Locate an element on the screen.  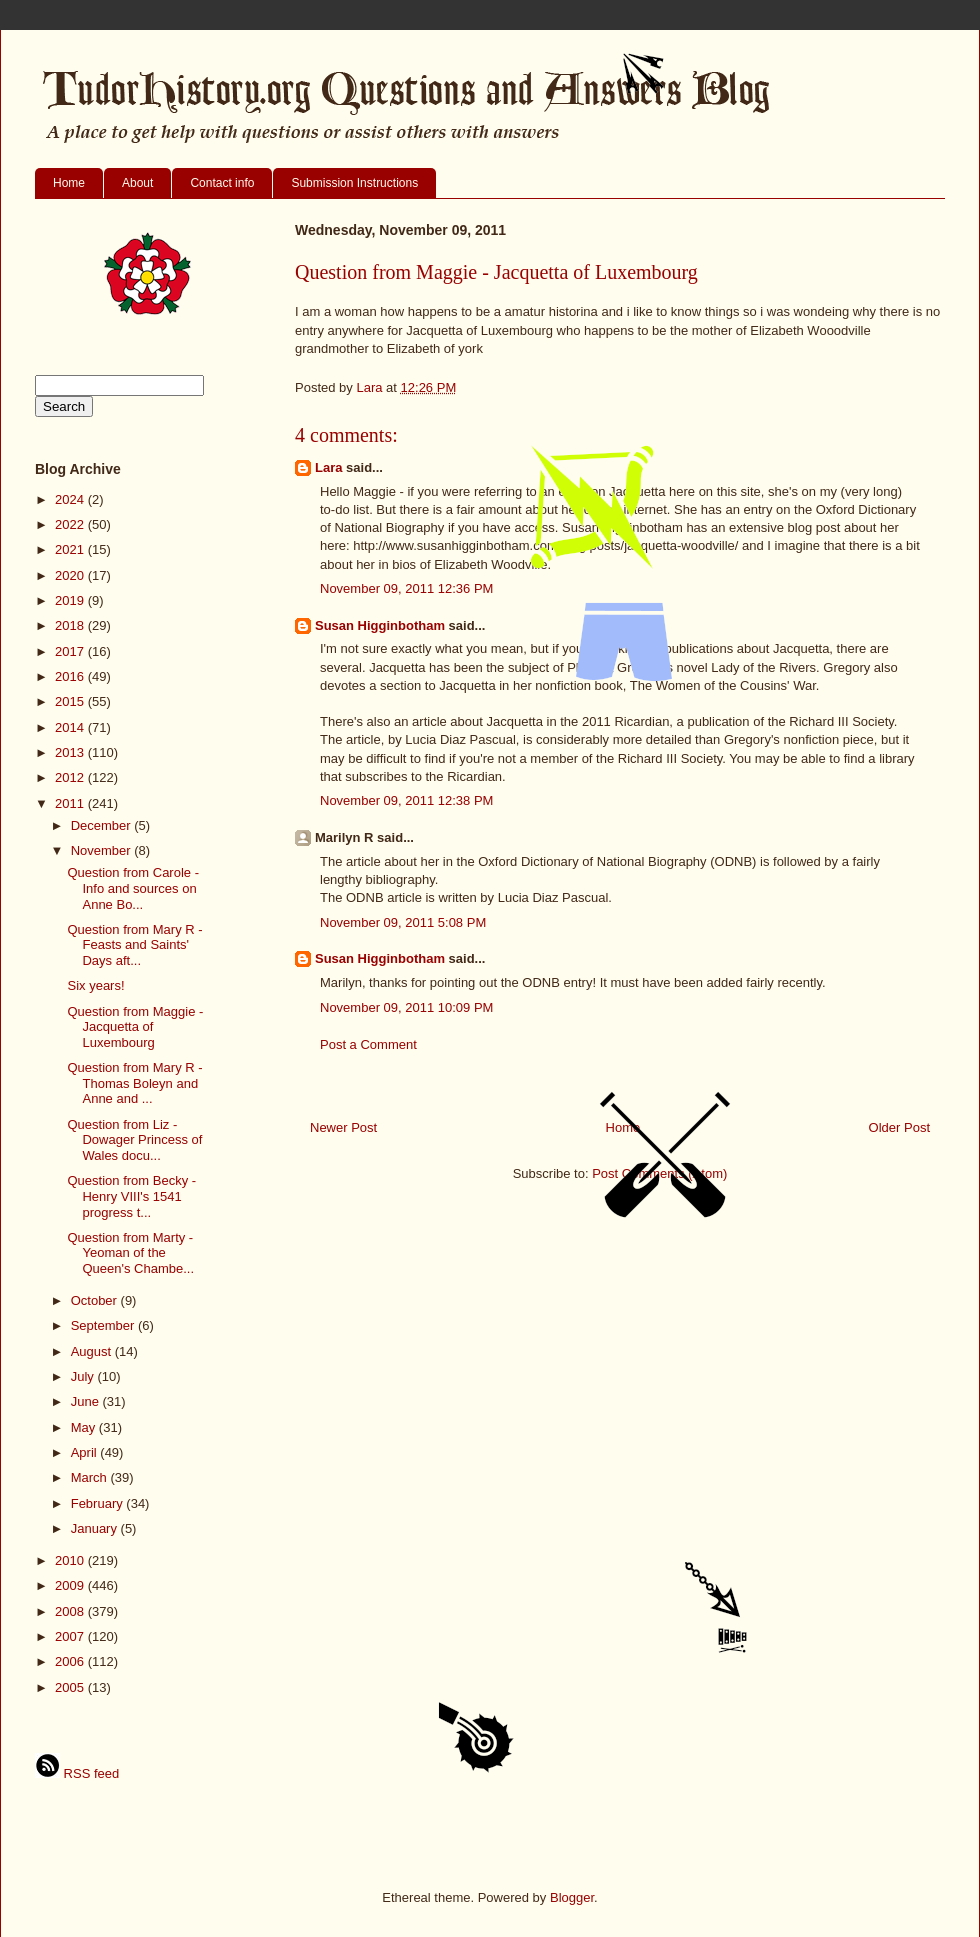
activate multi-shot or spread attack ability is located at coordinates (643, 73).